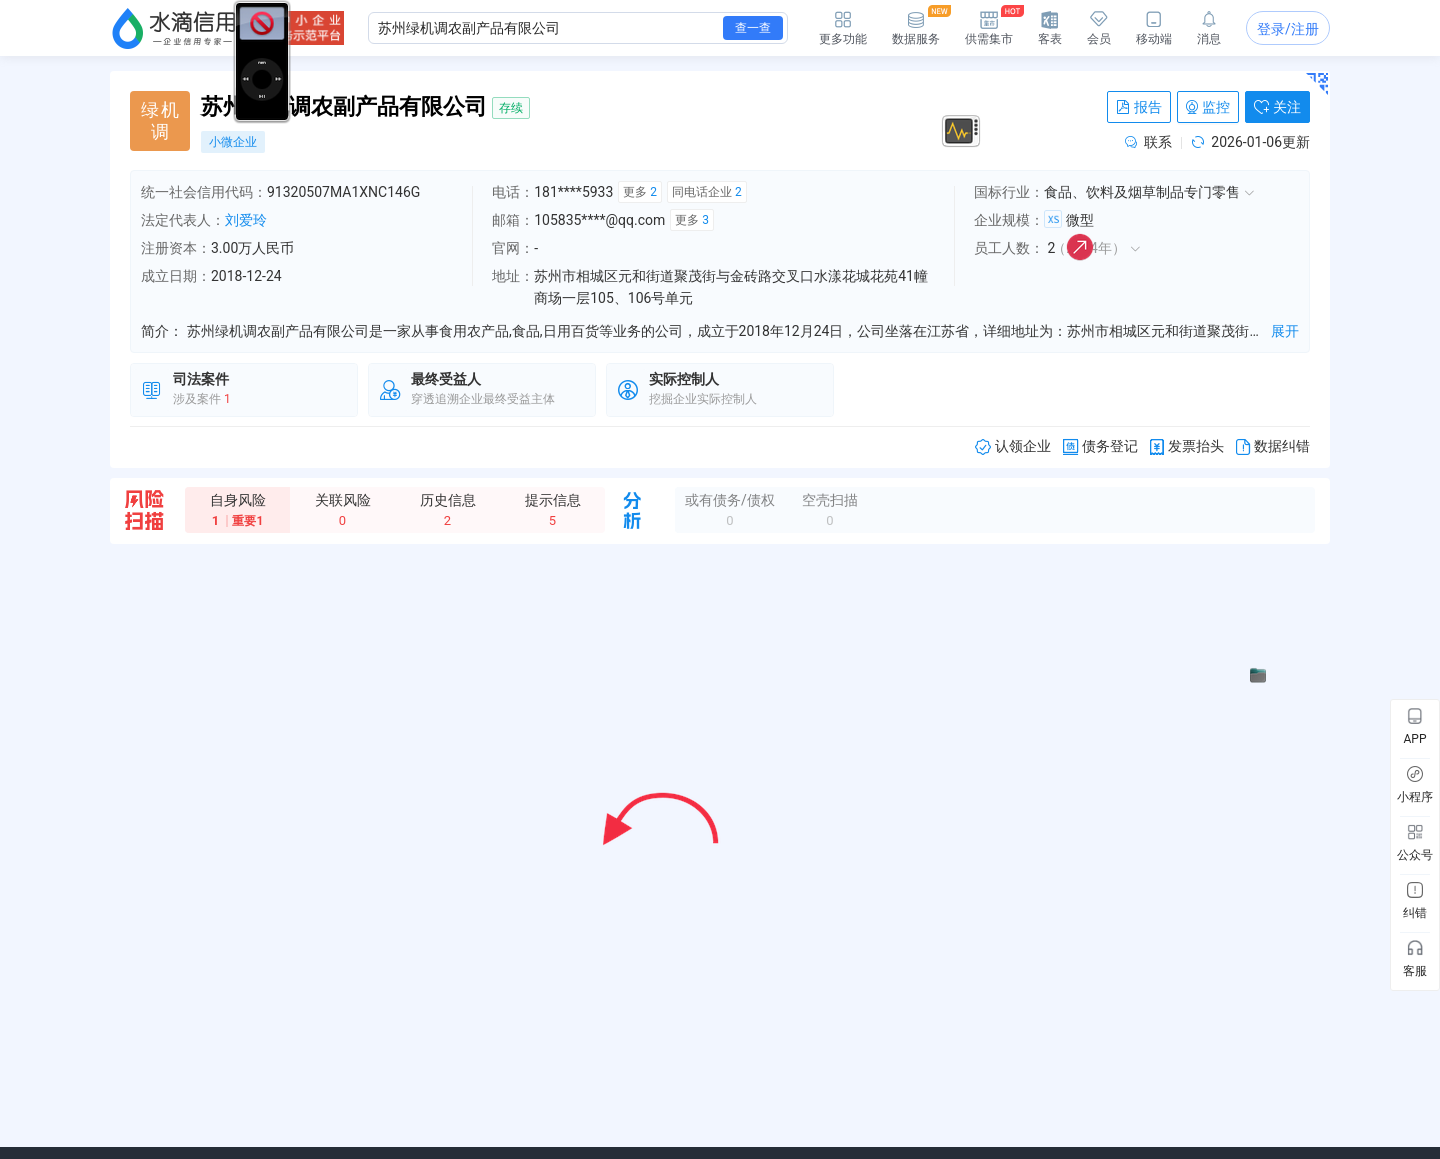 This screenshot has height=1159, width=1440. Describe the element at coordinates (961, 131) in the screenshot. I see `open system monitor application` at that location.